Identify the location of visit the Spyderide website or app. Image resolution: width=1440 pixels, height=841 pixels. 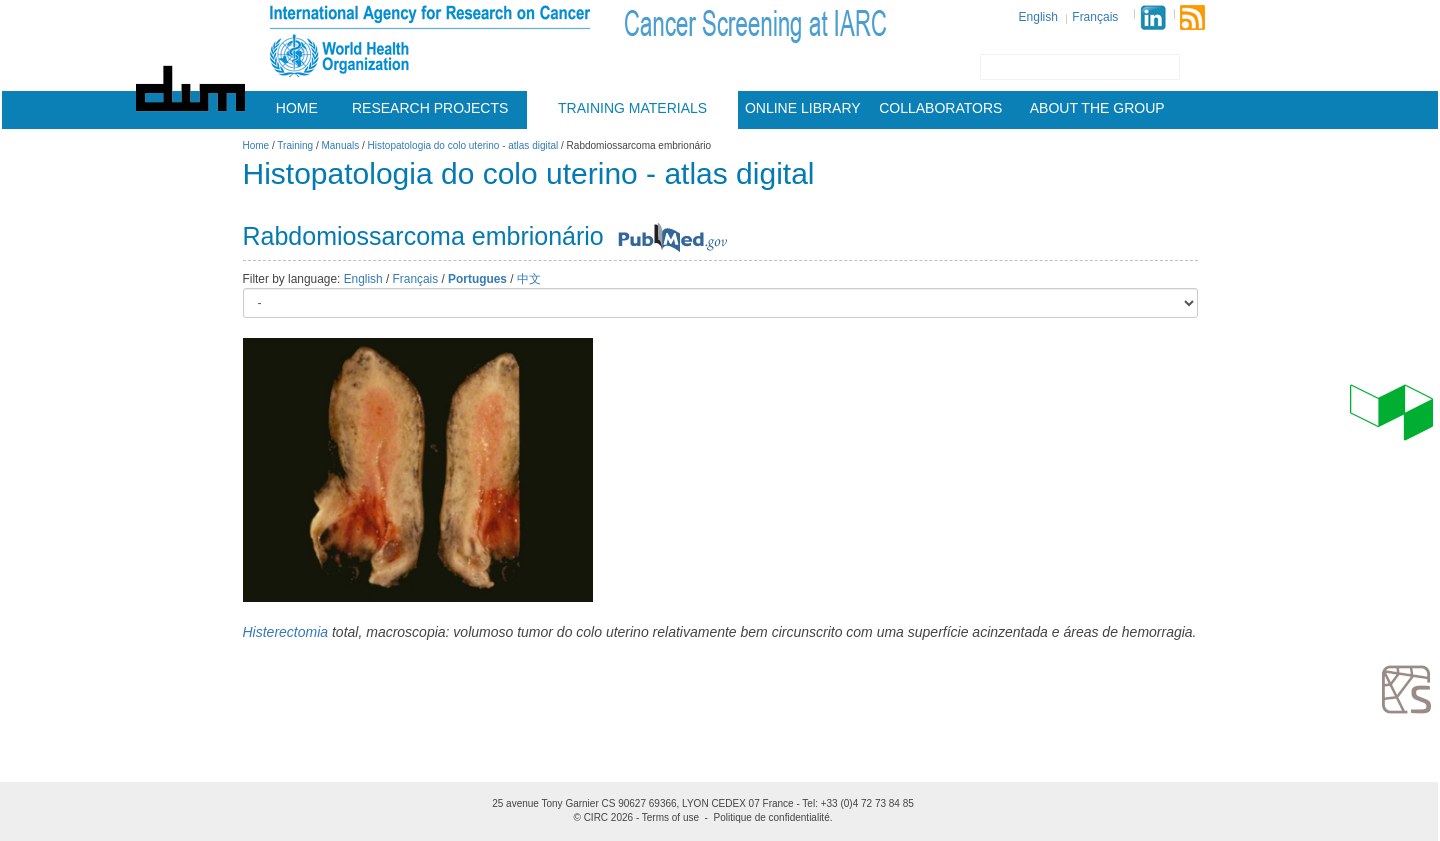
(1406, 689).